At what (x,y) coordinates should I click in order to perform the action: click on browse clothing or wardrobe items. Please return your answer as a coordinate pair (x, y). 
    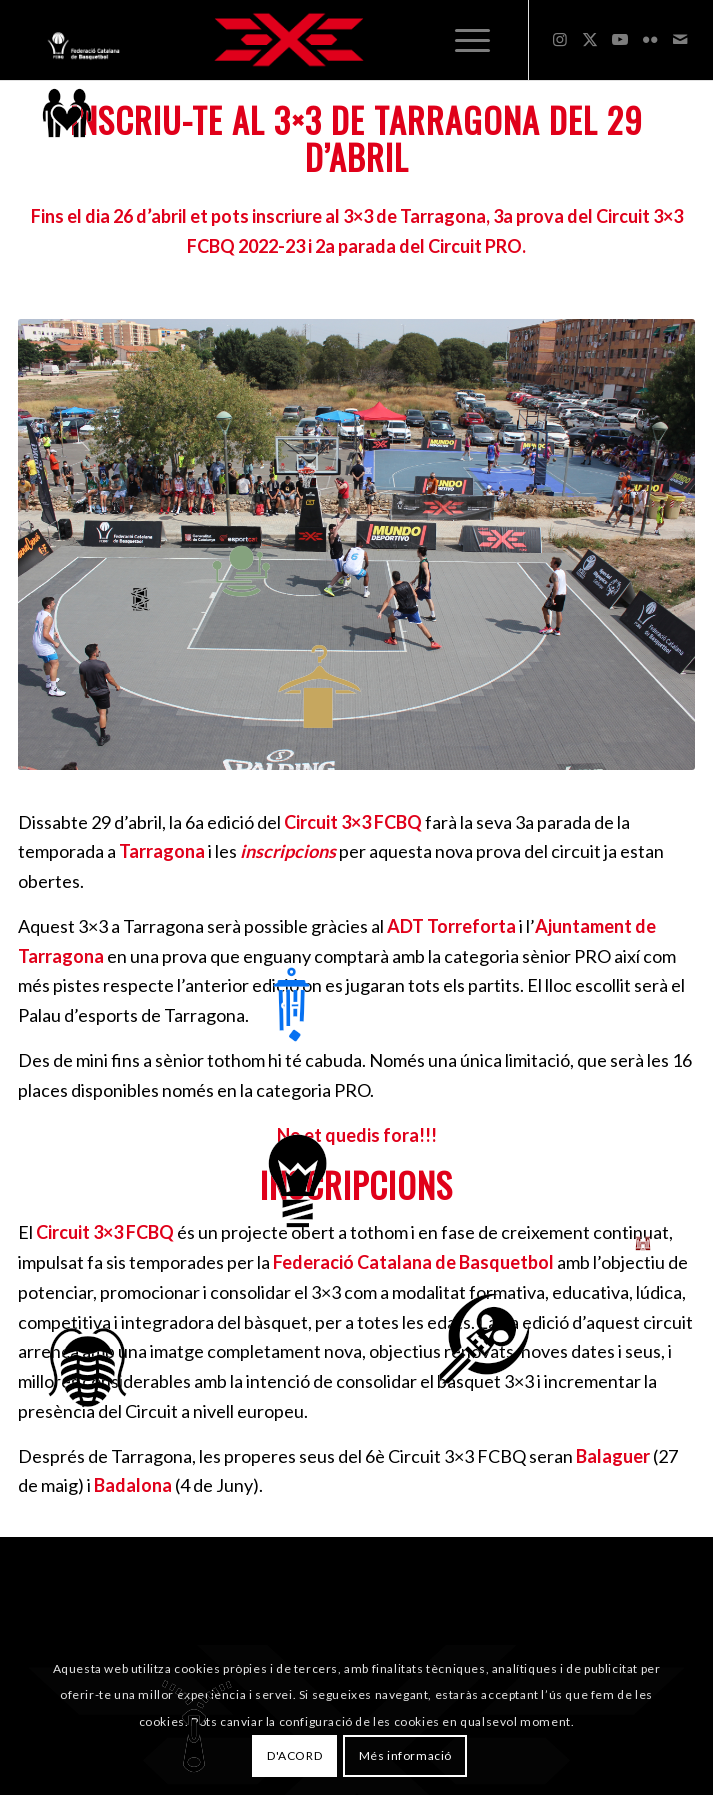
    Looking at the image, I should click on (319, 686).